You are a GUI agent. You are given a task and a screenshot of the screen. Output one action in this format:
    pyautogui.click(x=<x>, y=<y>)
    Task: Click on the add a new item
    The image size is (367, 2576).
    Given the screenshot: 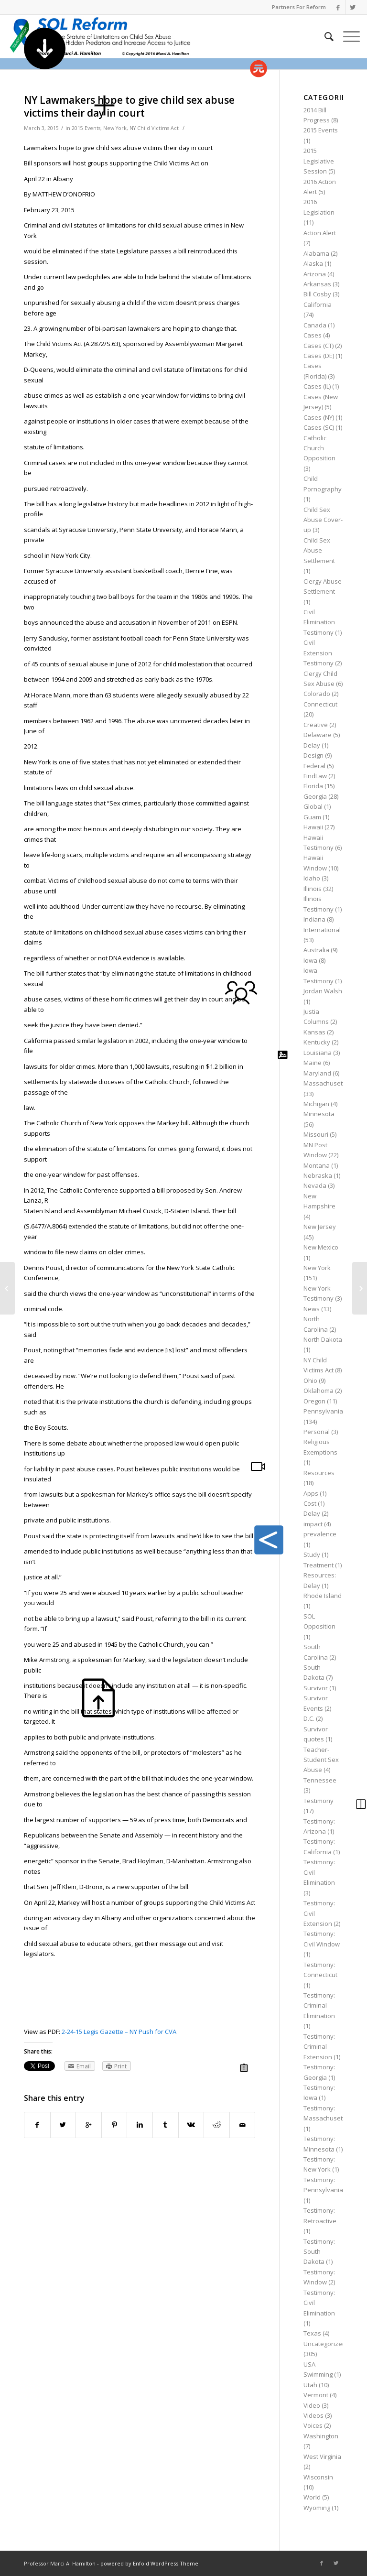 What is the action you would take?
    pyautogui.click(x=104, y=105)
    